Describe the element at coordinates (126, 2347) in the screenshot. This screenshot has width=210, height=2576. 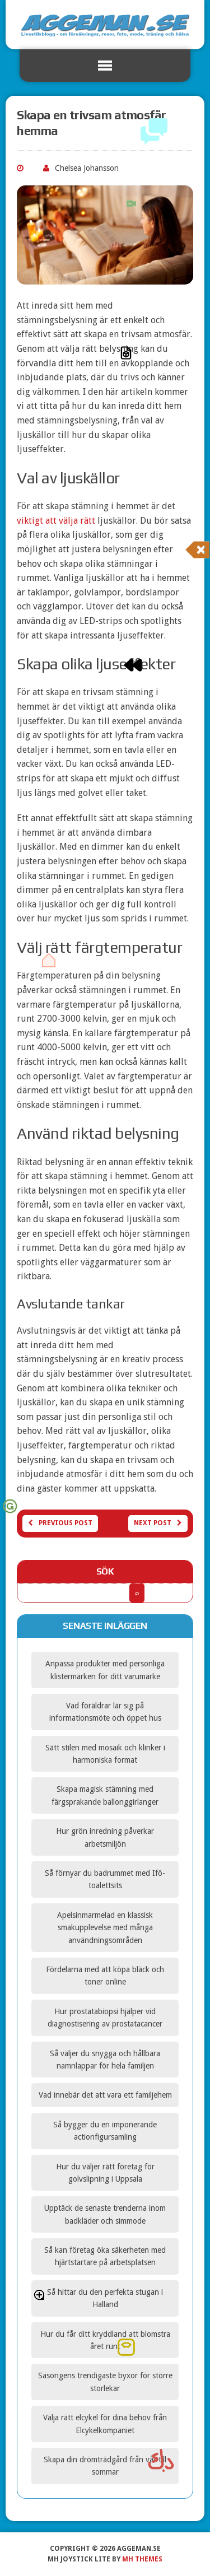
I see `view weight or measurement data` at that location.